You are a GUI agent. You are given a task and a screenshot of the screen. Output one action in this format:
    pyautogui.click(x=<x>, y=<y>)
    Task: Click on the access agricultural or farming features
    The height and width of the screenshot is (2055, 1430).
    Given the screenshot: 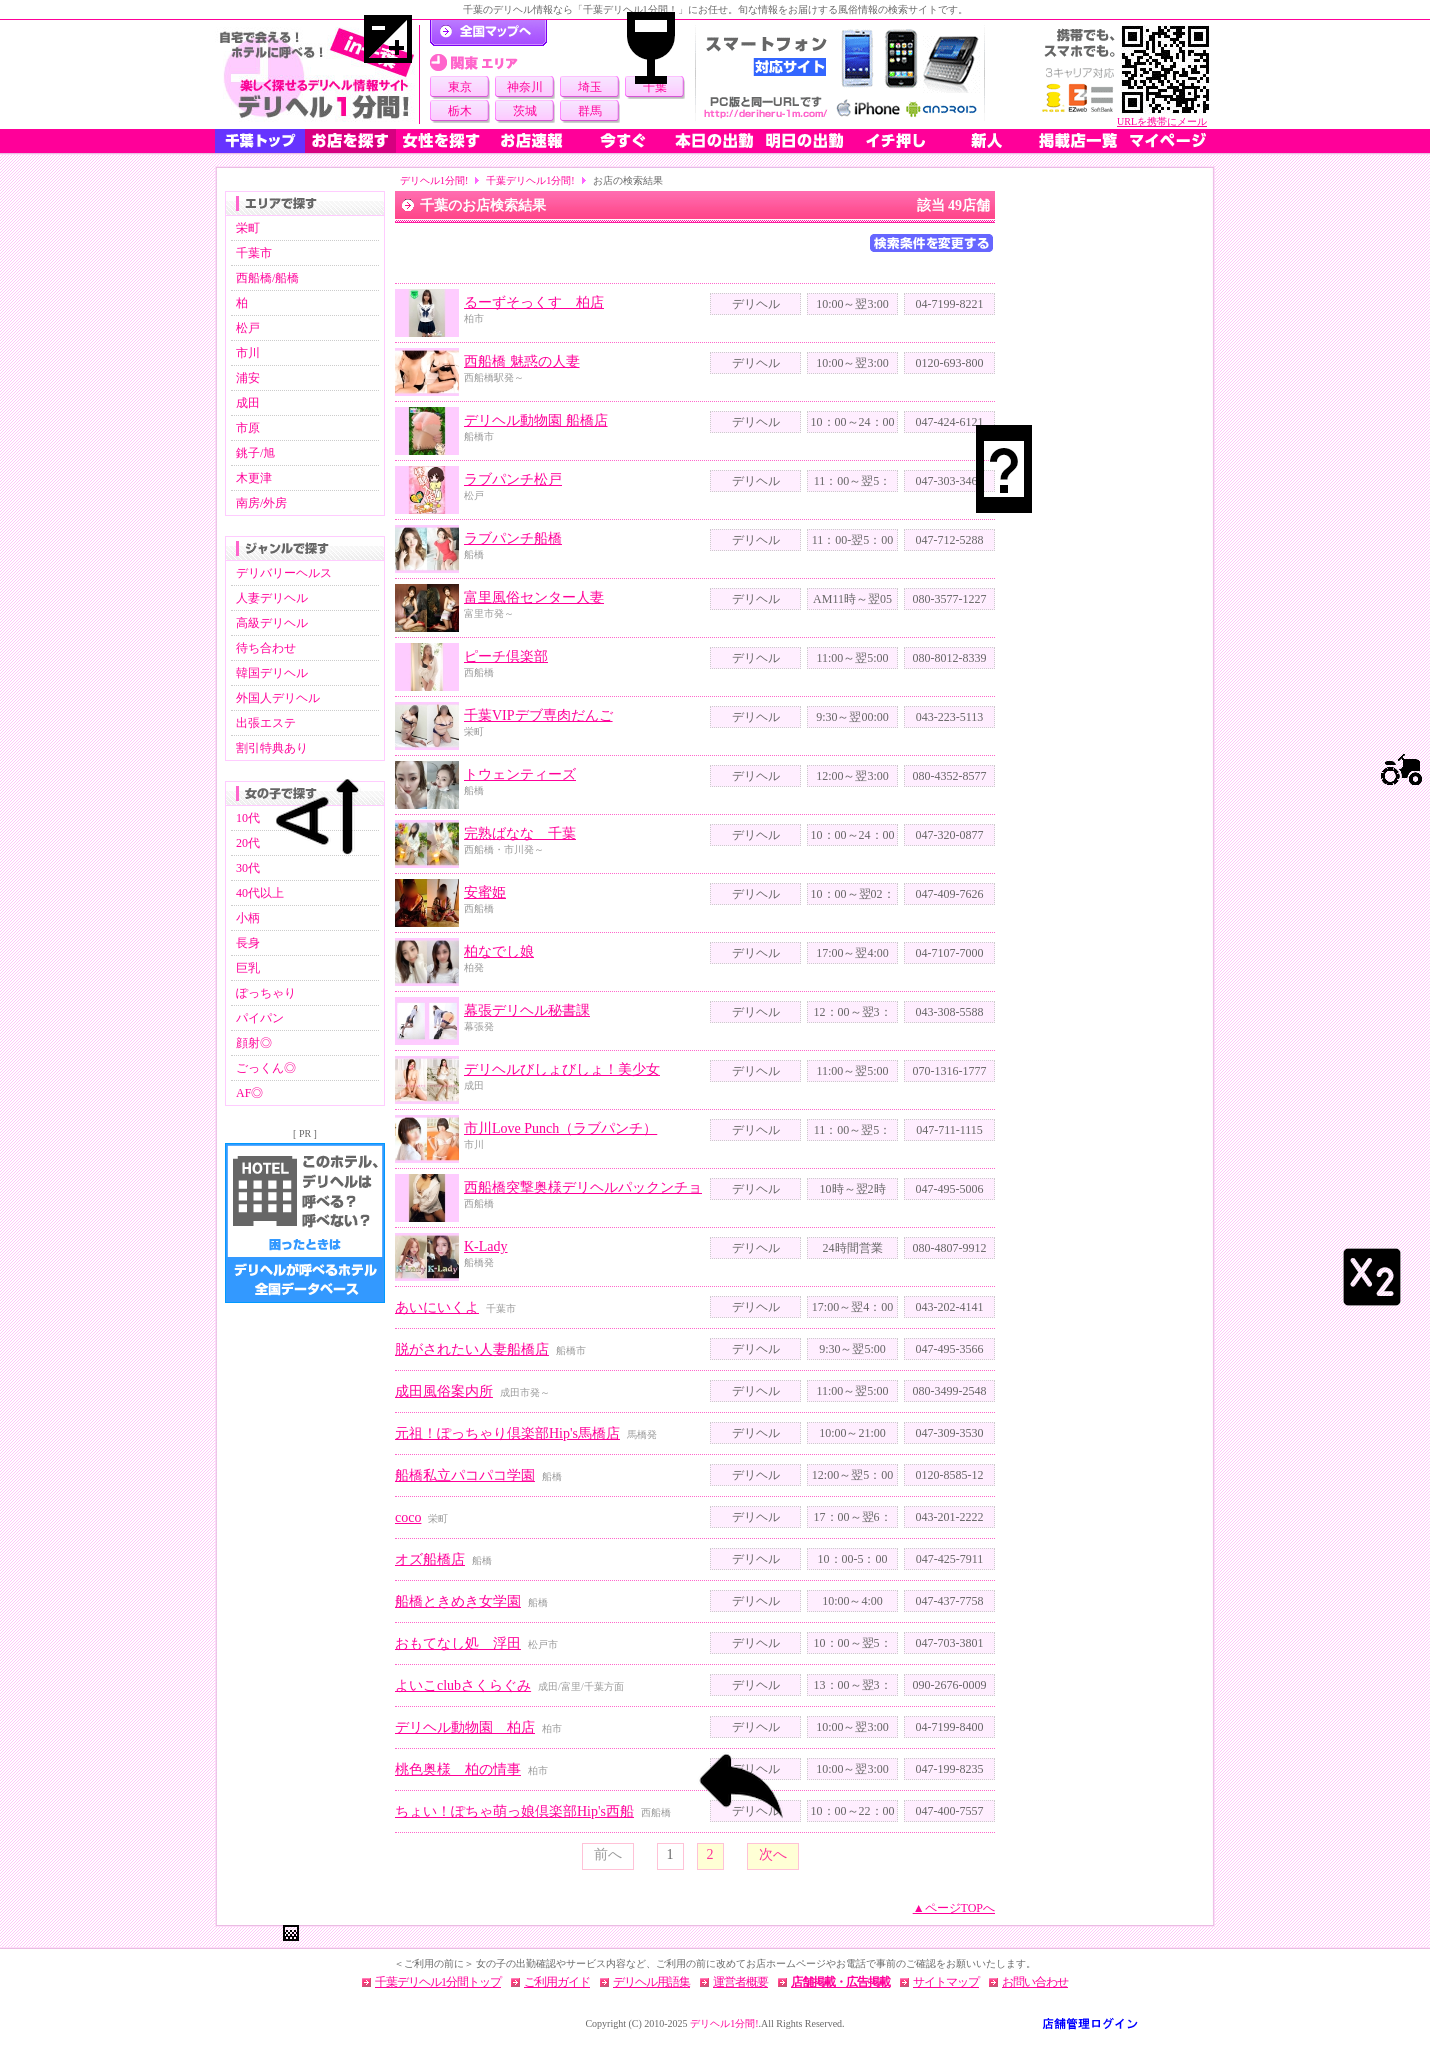 What is the action you would take?
    pyautogui.click(x=1401, y=770)
    